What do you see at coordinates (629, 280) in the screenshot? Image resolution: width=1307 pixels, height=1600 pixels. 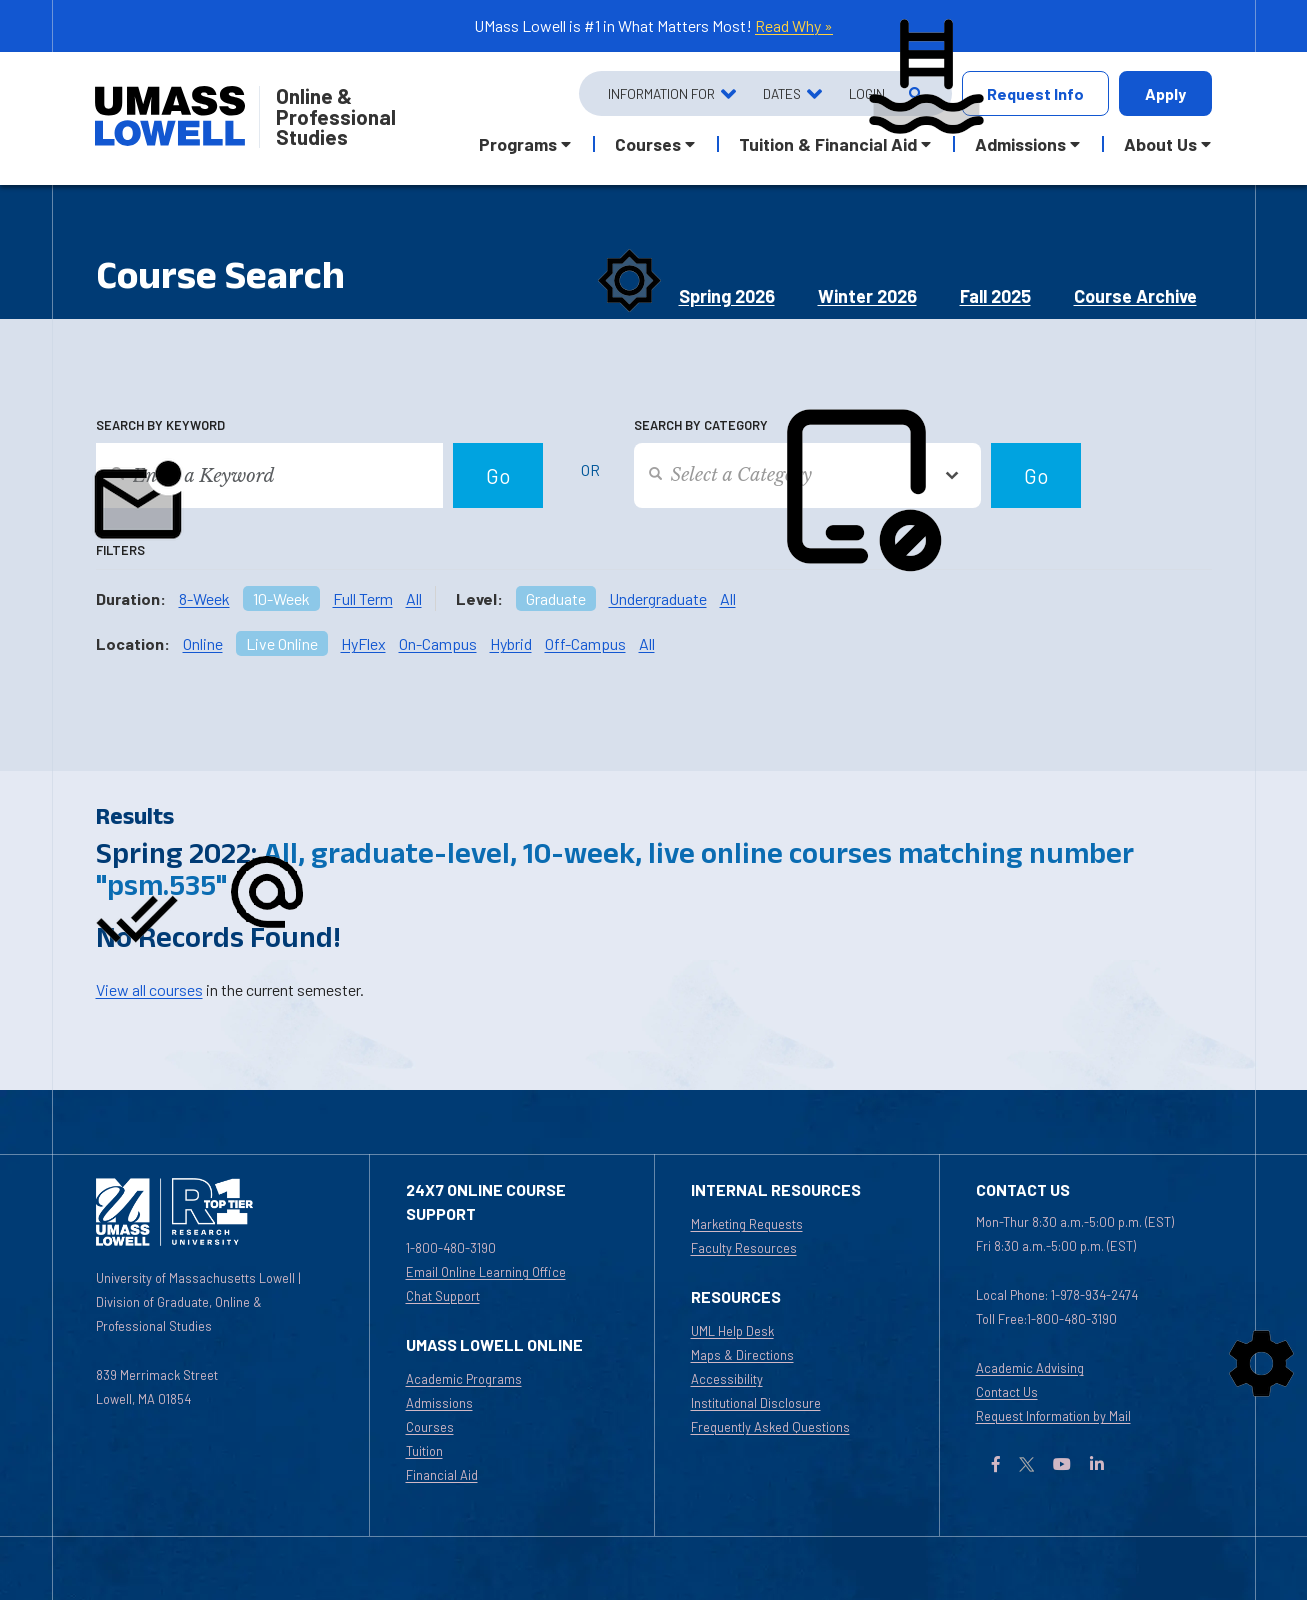 I see `adjust screen brightness settings` at bounding box center [629, 280].